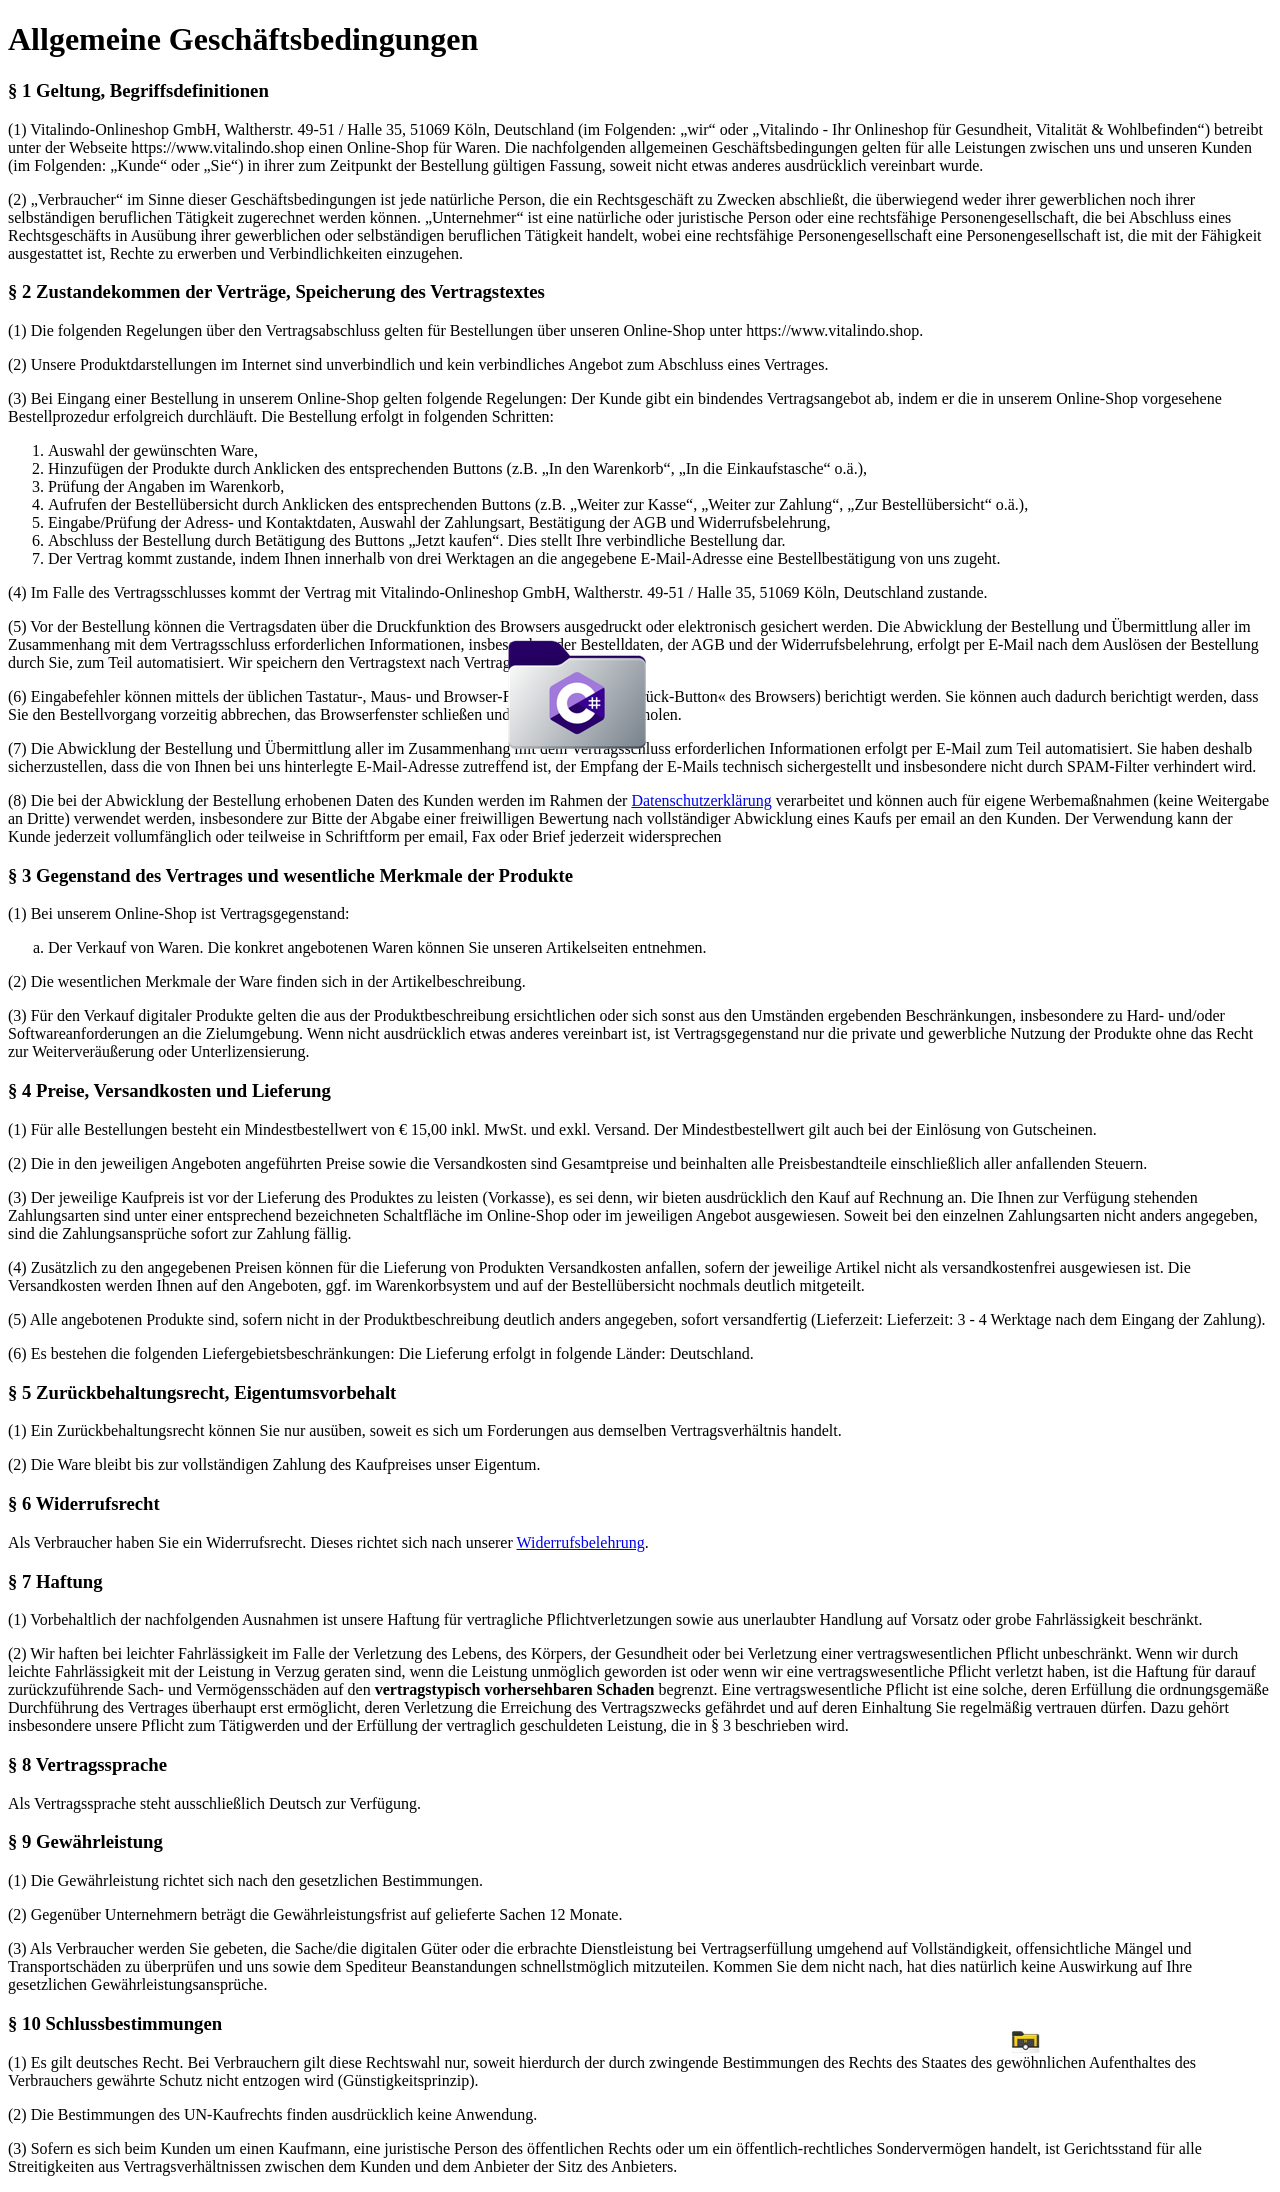  What do you see at coordinates (576, 698) in the screenshot?
I see `folder containing C# project files` at bounding box center [576, 698].